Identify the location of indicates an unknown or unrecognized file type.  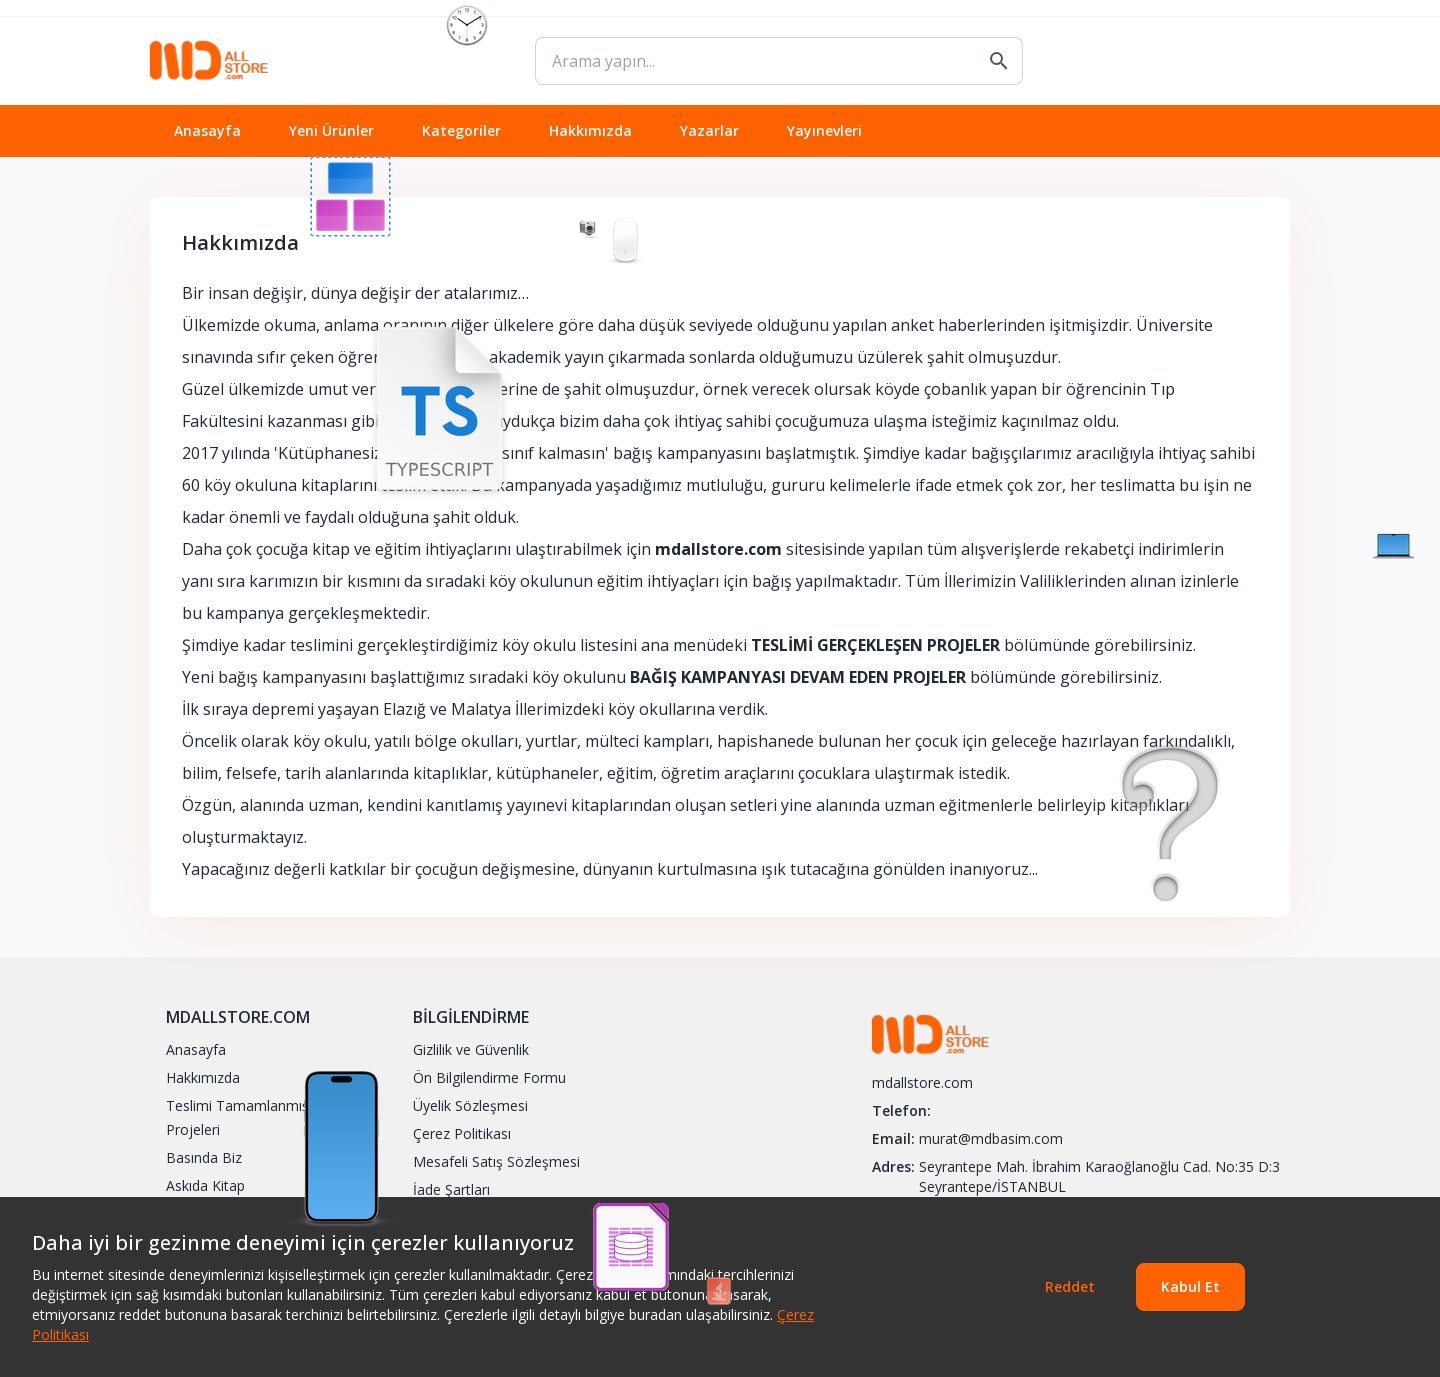
(1170, 826).